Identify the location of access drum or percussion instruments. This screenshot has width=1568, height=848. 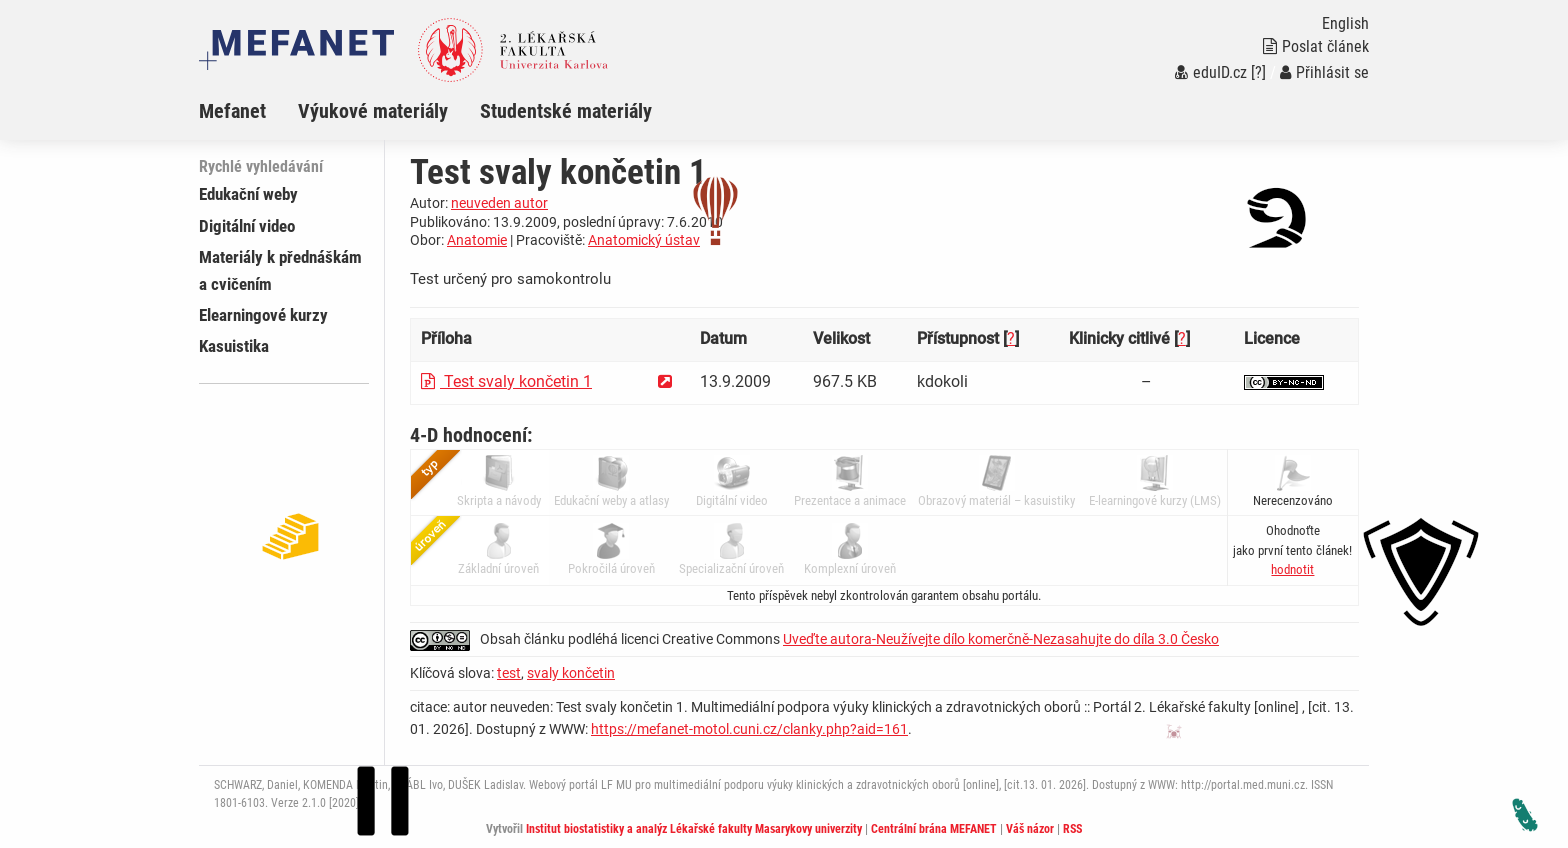
(1174, 731).